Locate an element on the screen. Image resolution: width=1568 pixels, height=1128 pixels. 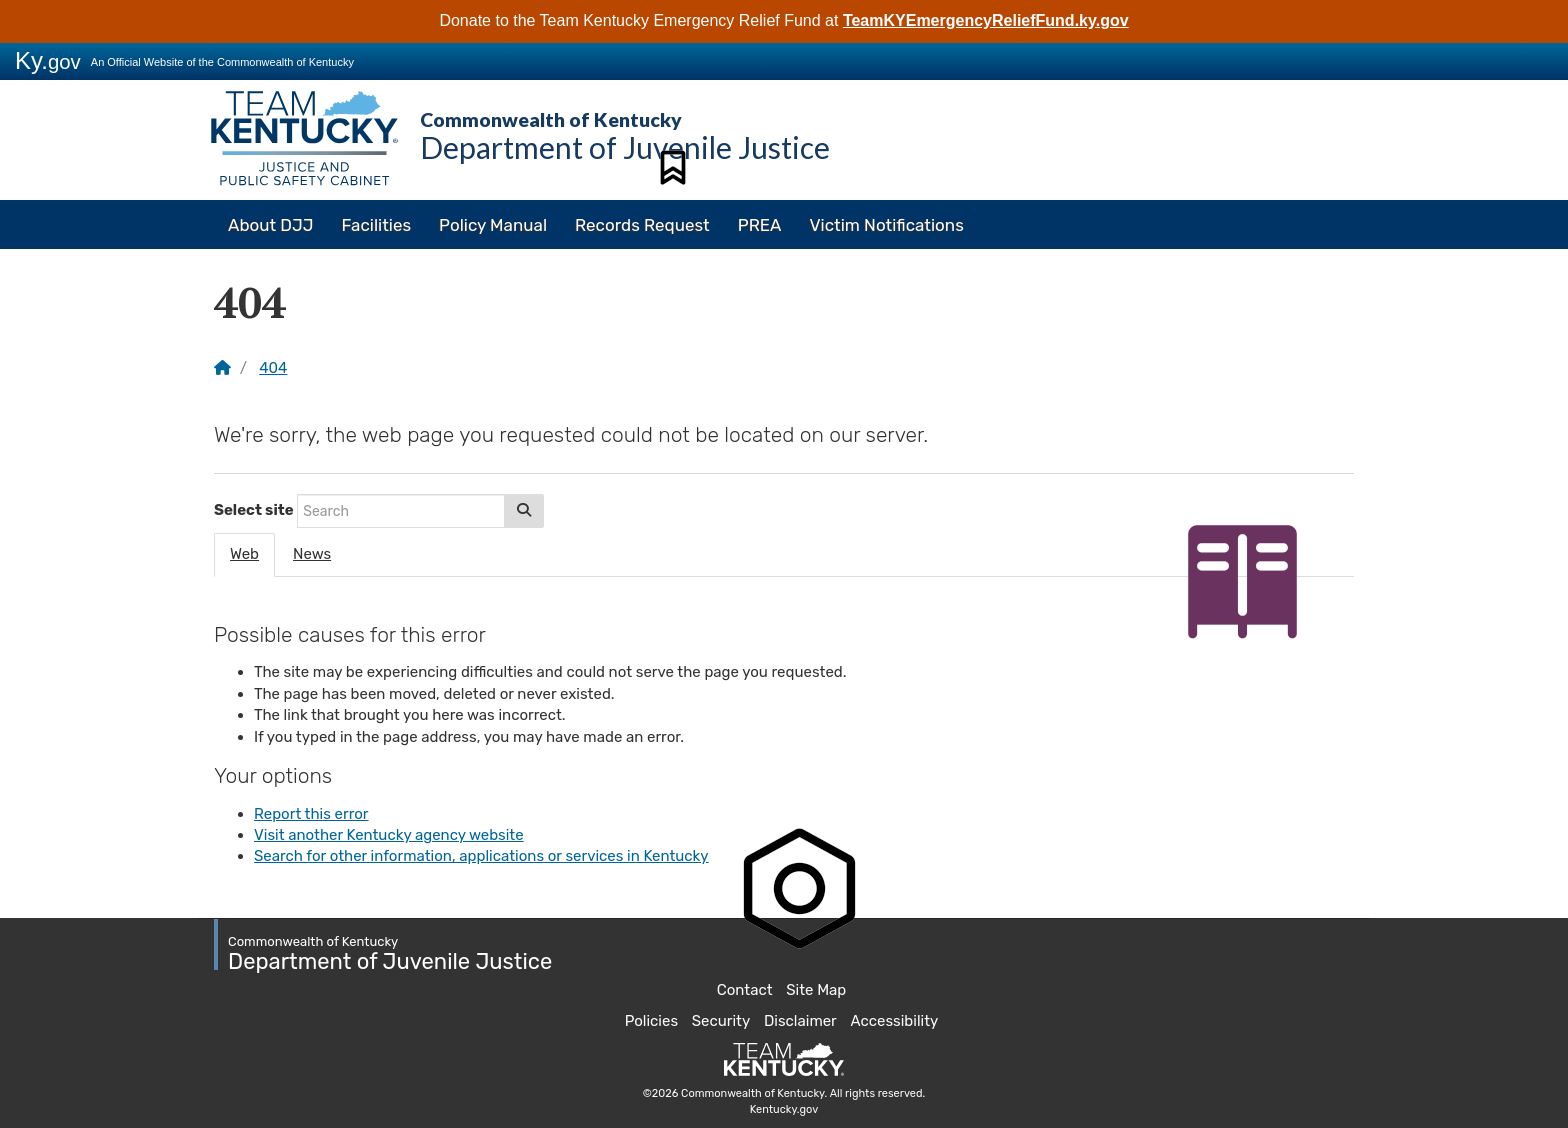
save this item for later is located at coordinates (673, 167).